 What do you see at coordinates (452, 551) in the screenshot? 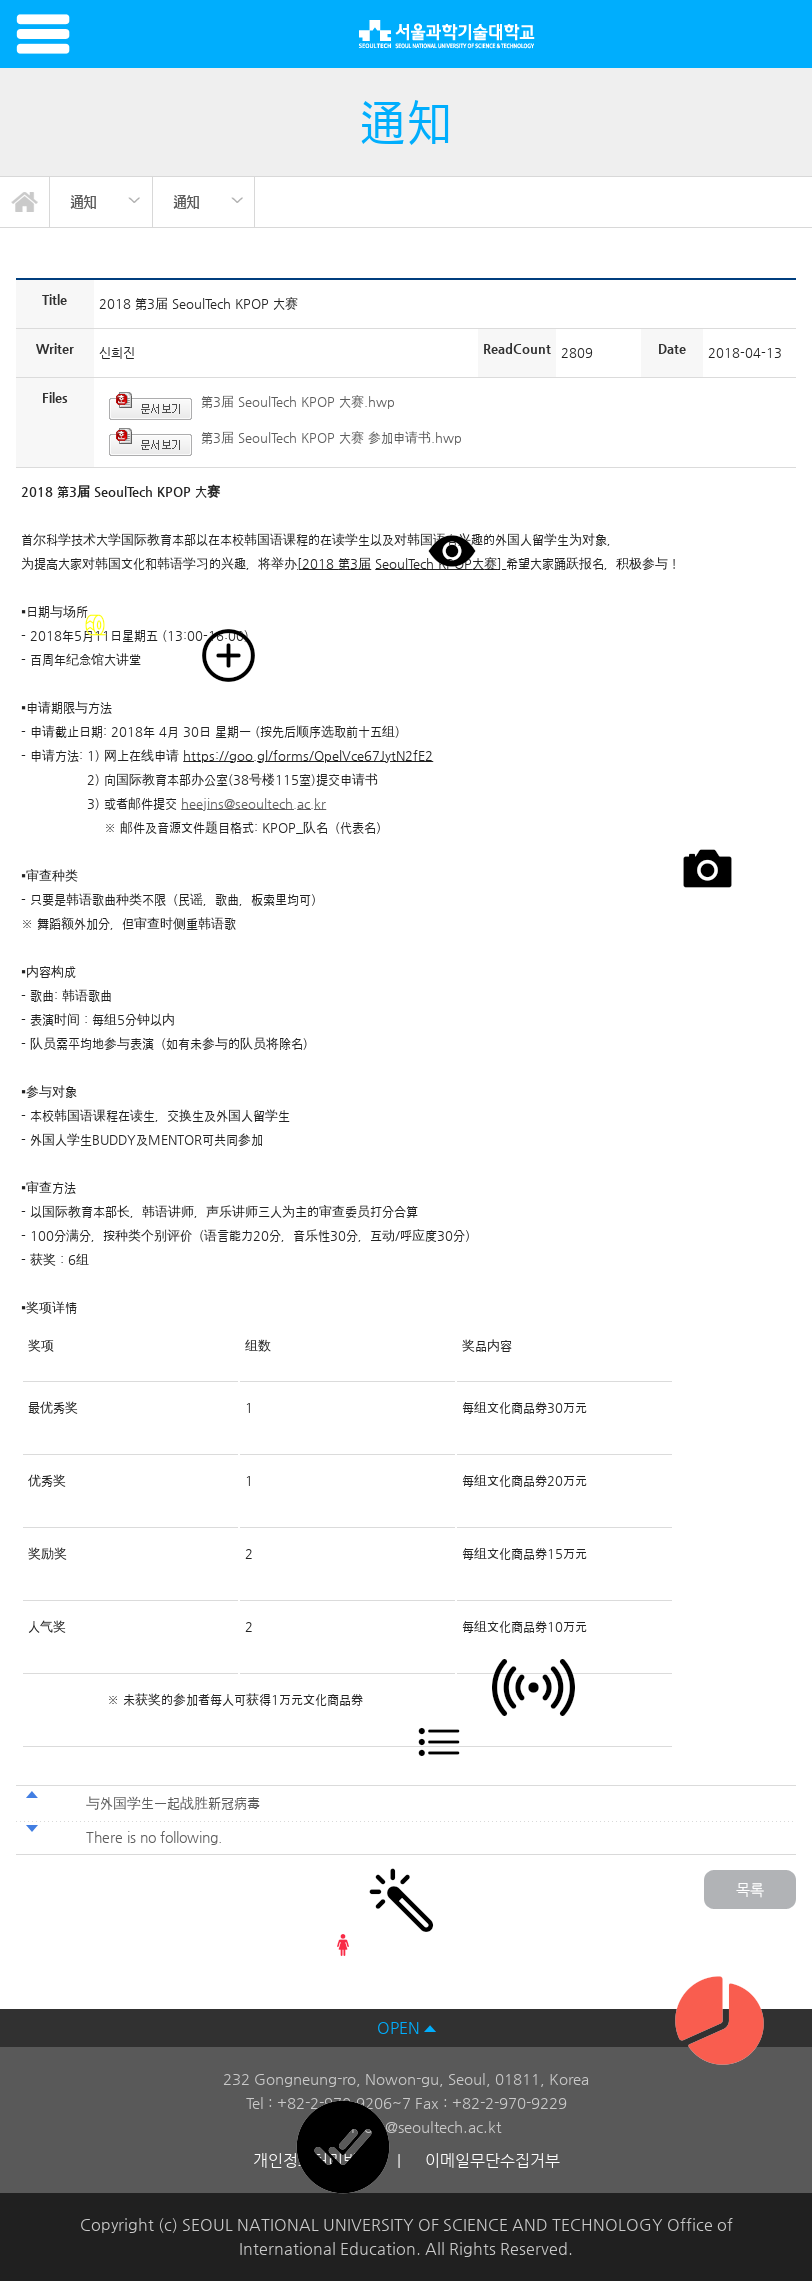
I see `view or preview content` at bounding box center [452, 551].